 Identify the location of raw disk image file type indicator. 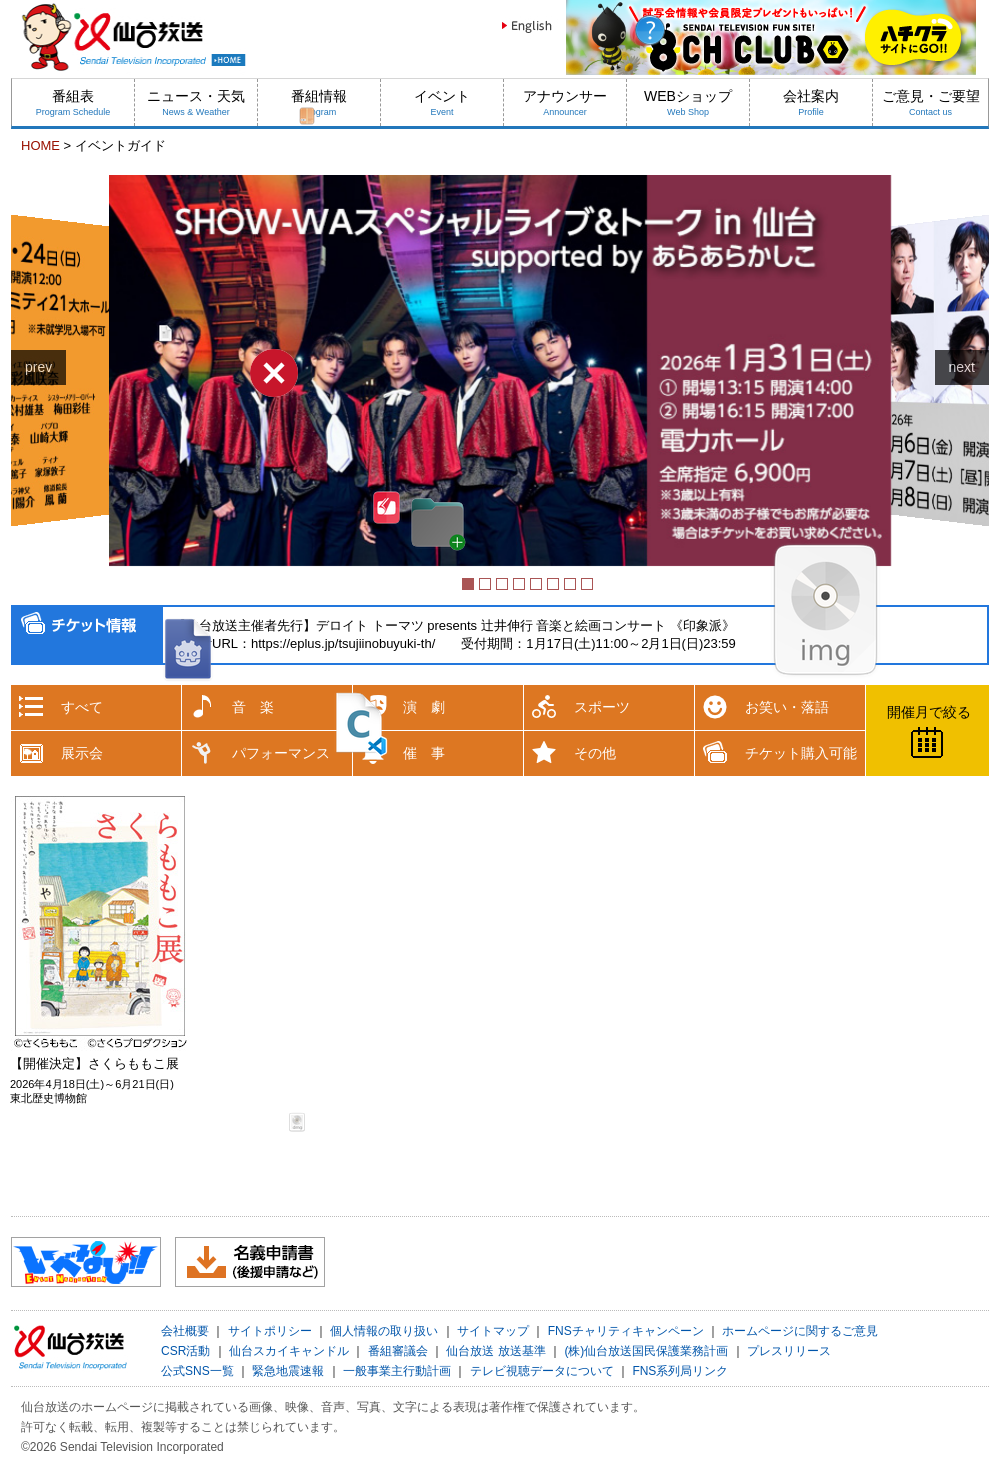
(825, 609).